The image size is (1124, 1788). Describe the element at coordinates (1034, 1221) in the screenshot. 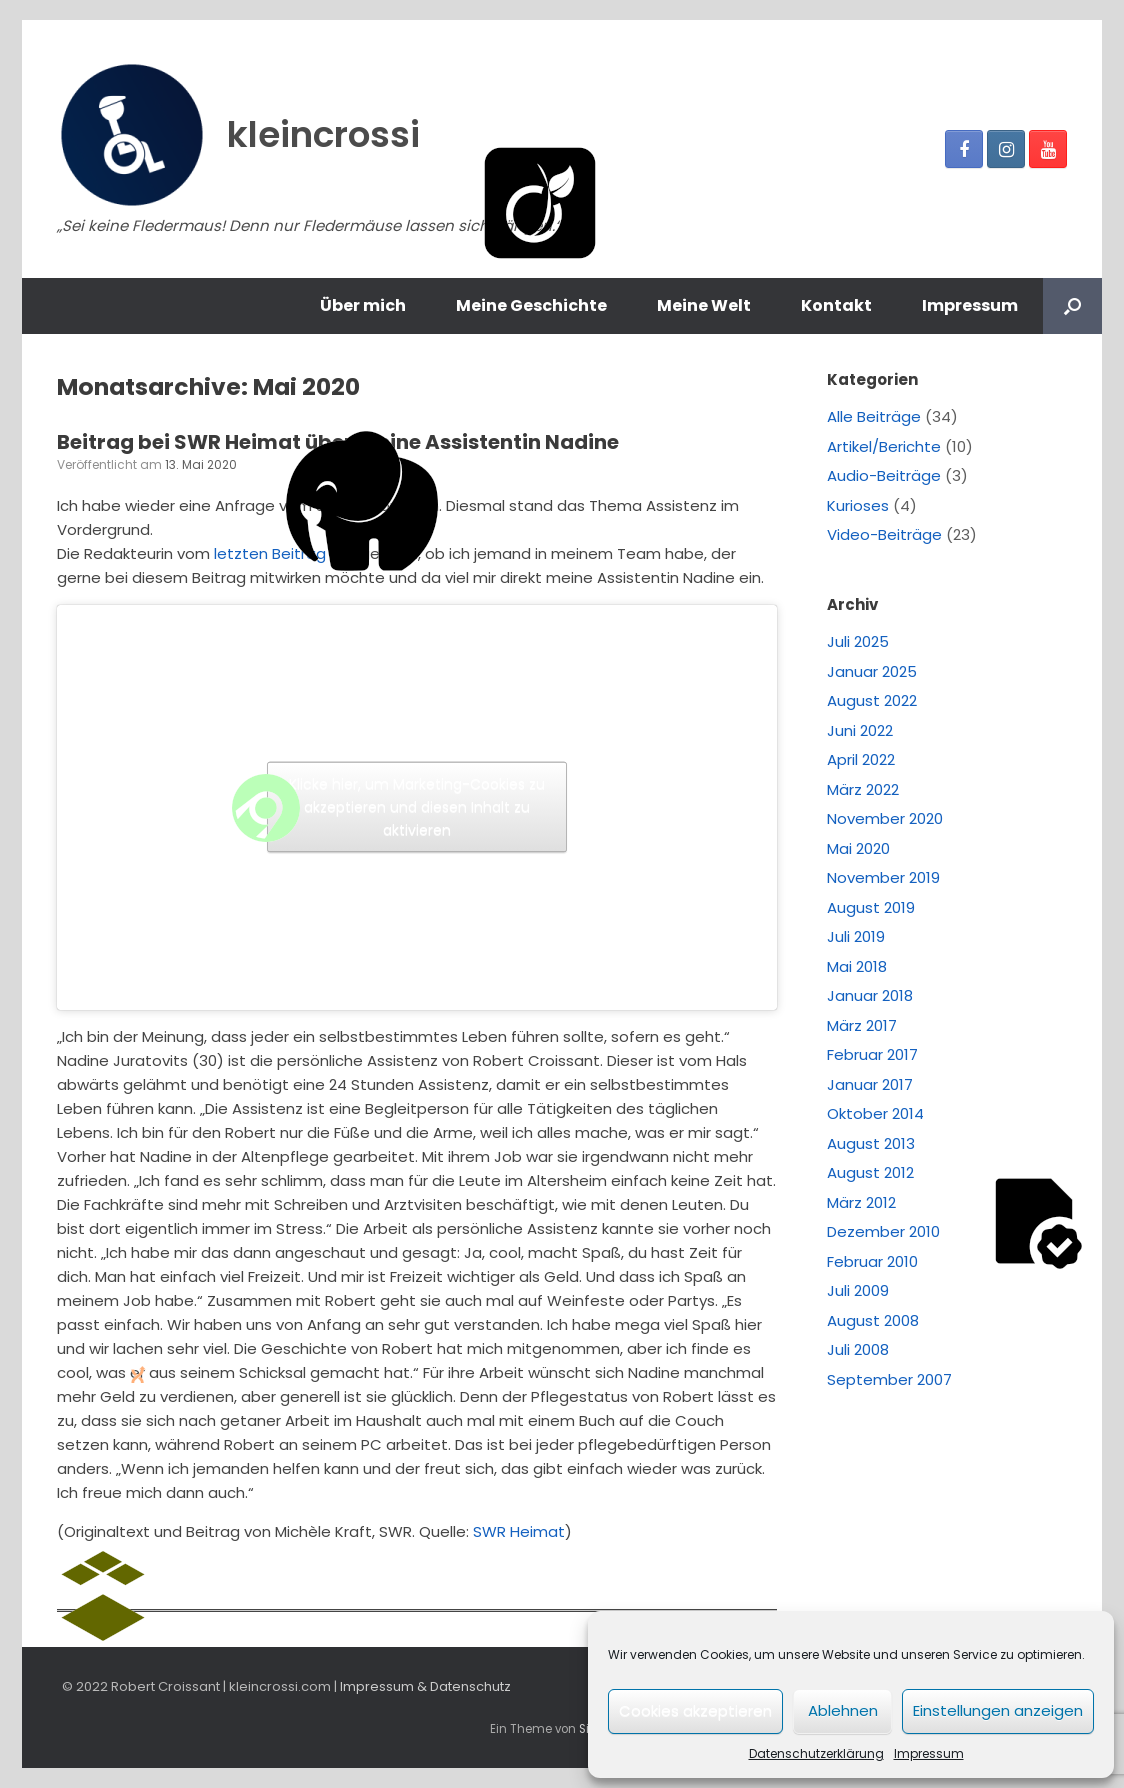

I see `view verified contract or document` at that location.